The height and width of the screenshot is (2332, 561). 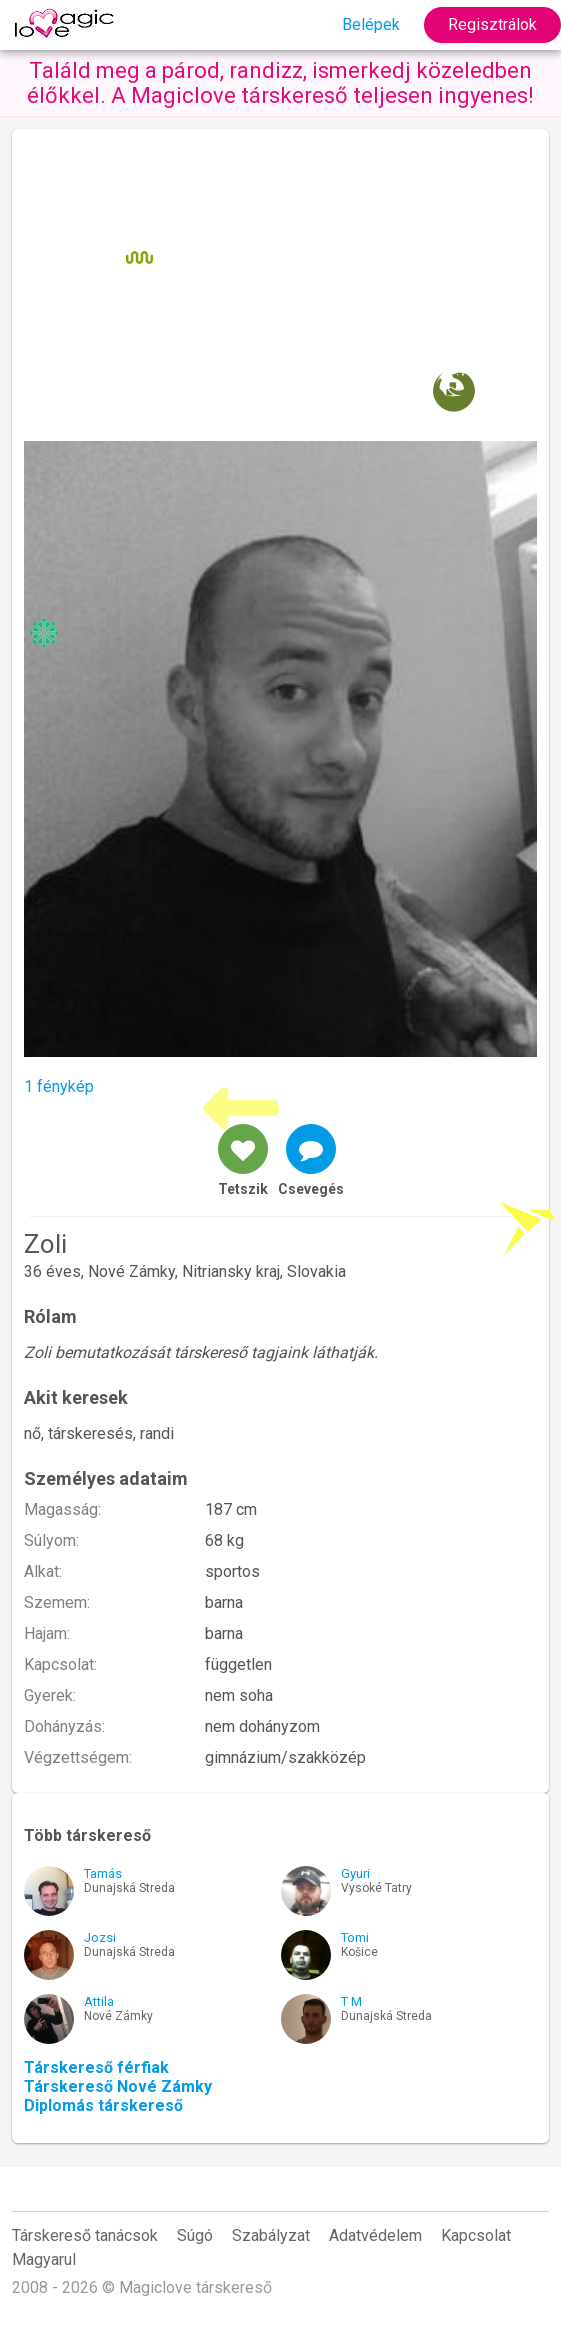 I want to click on linuxserver.io project logo, so click(x=454, y=392).